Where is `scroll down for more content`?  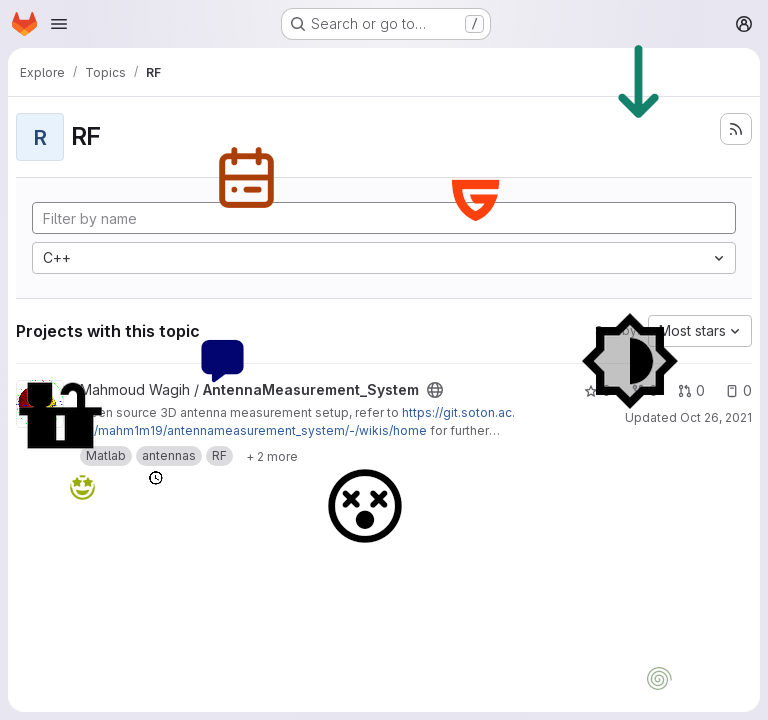 scroll down for more content is located at coordinates (638, 81).